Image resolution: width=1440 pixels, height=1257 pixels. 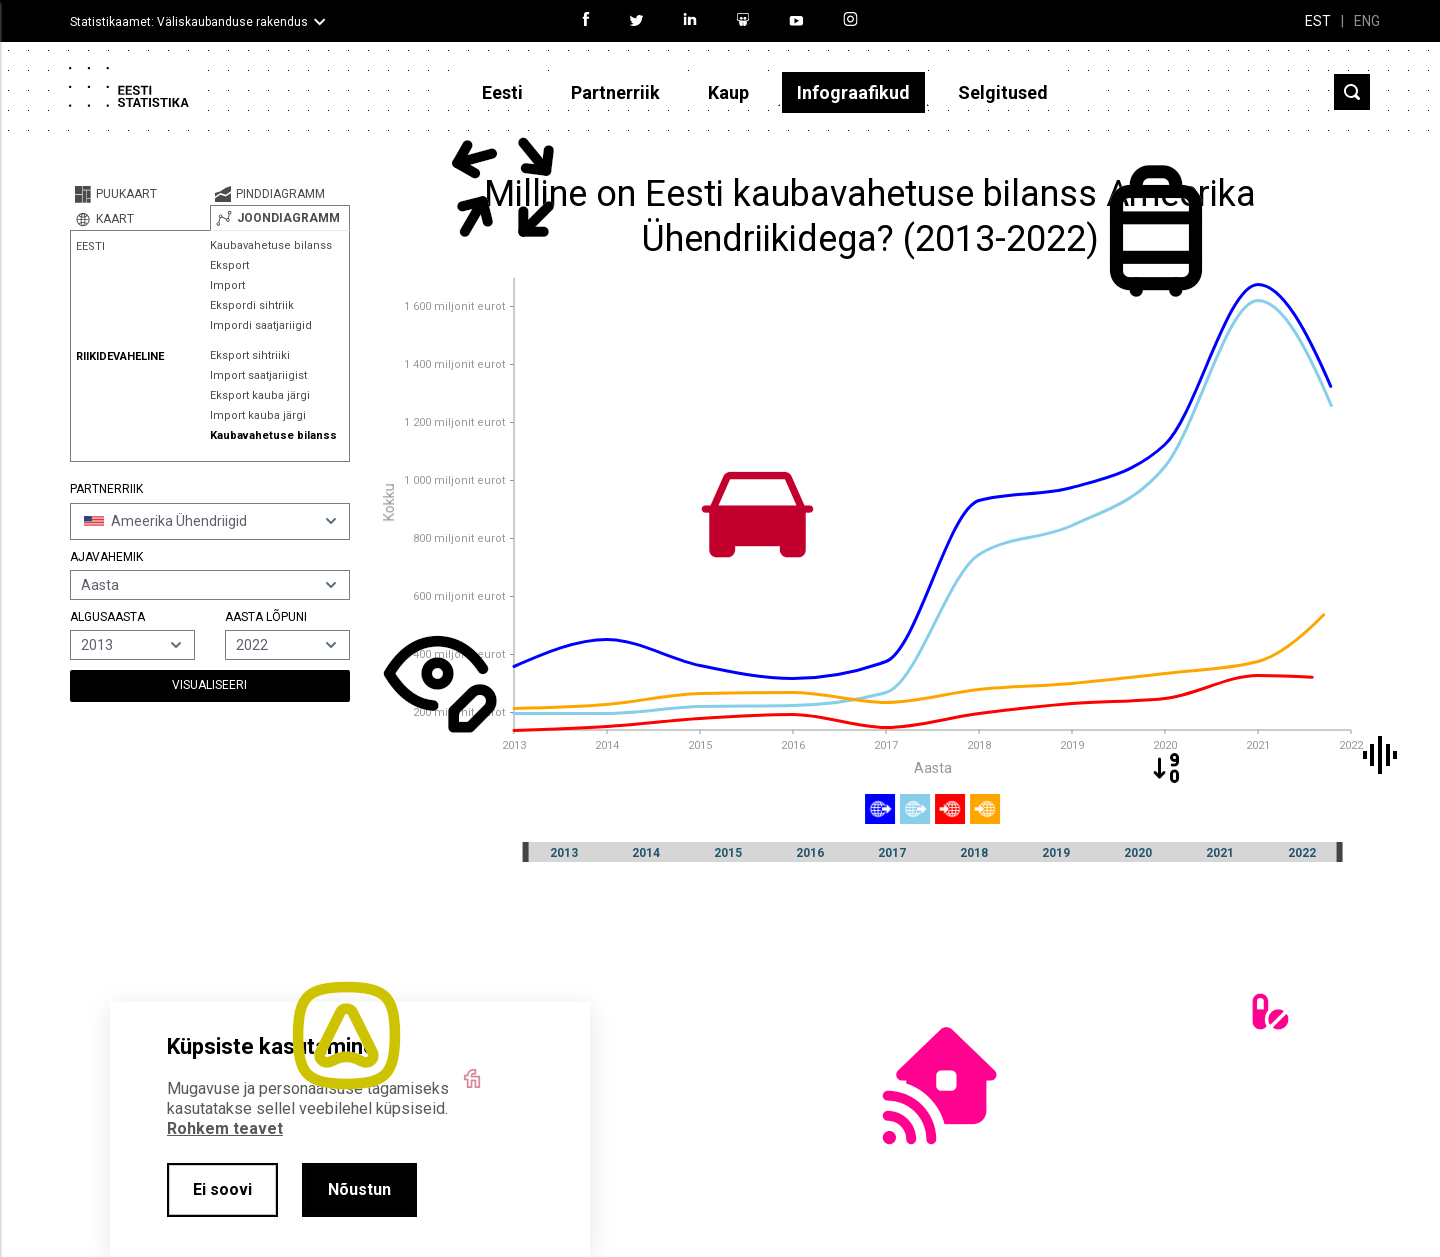 I want to click on access smart home controls, so click(x=943, y=1084).